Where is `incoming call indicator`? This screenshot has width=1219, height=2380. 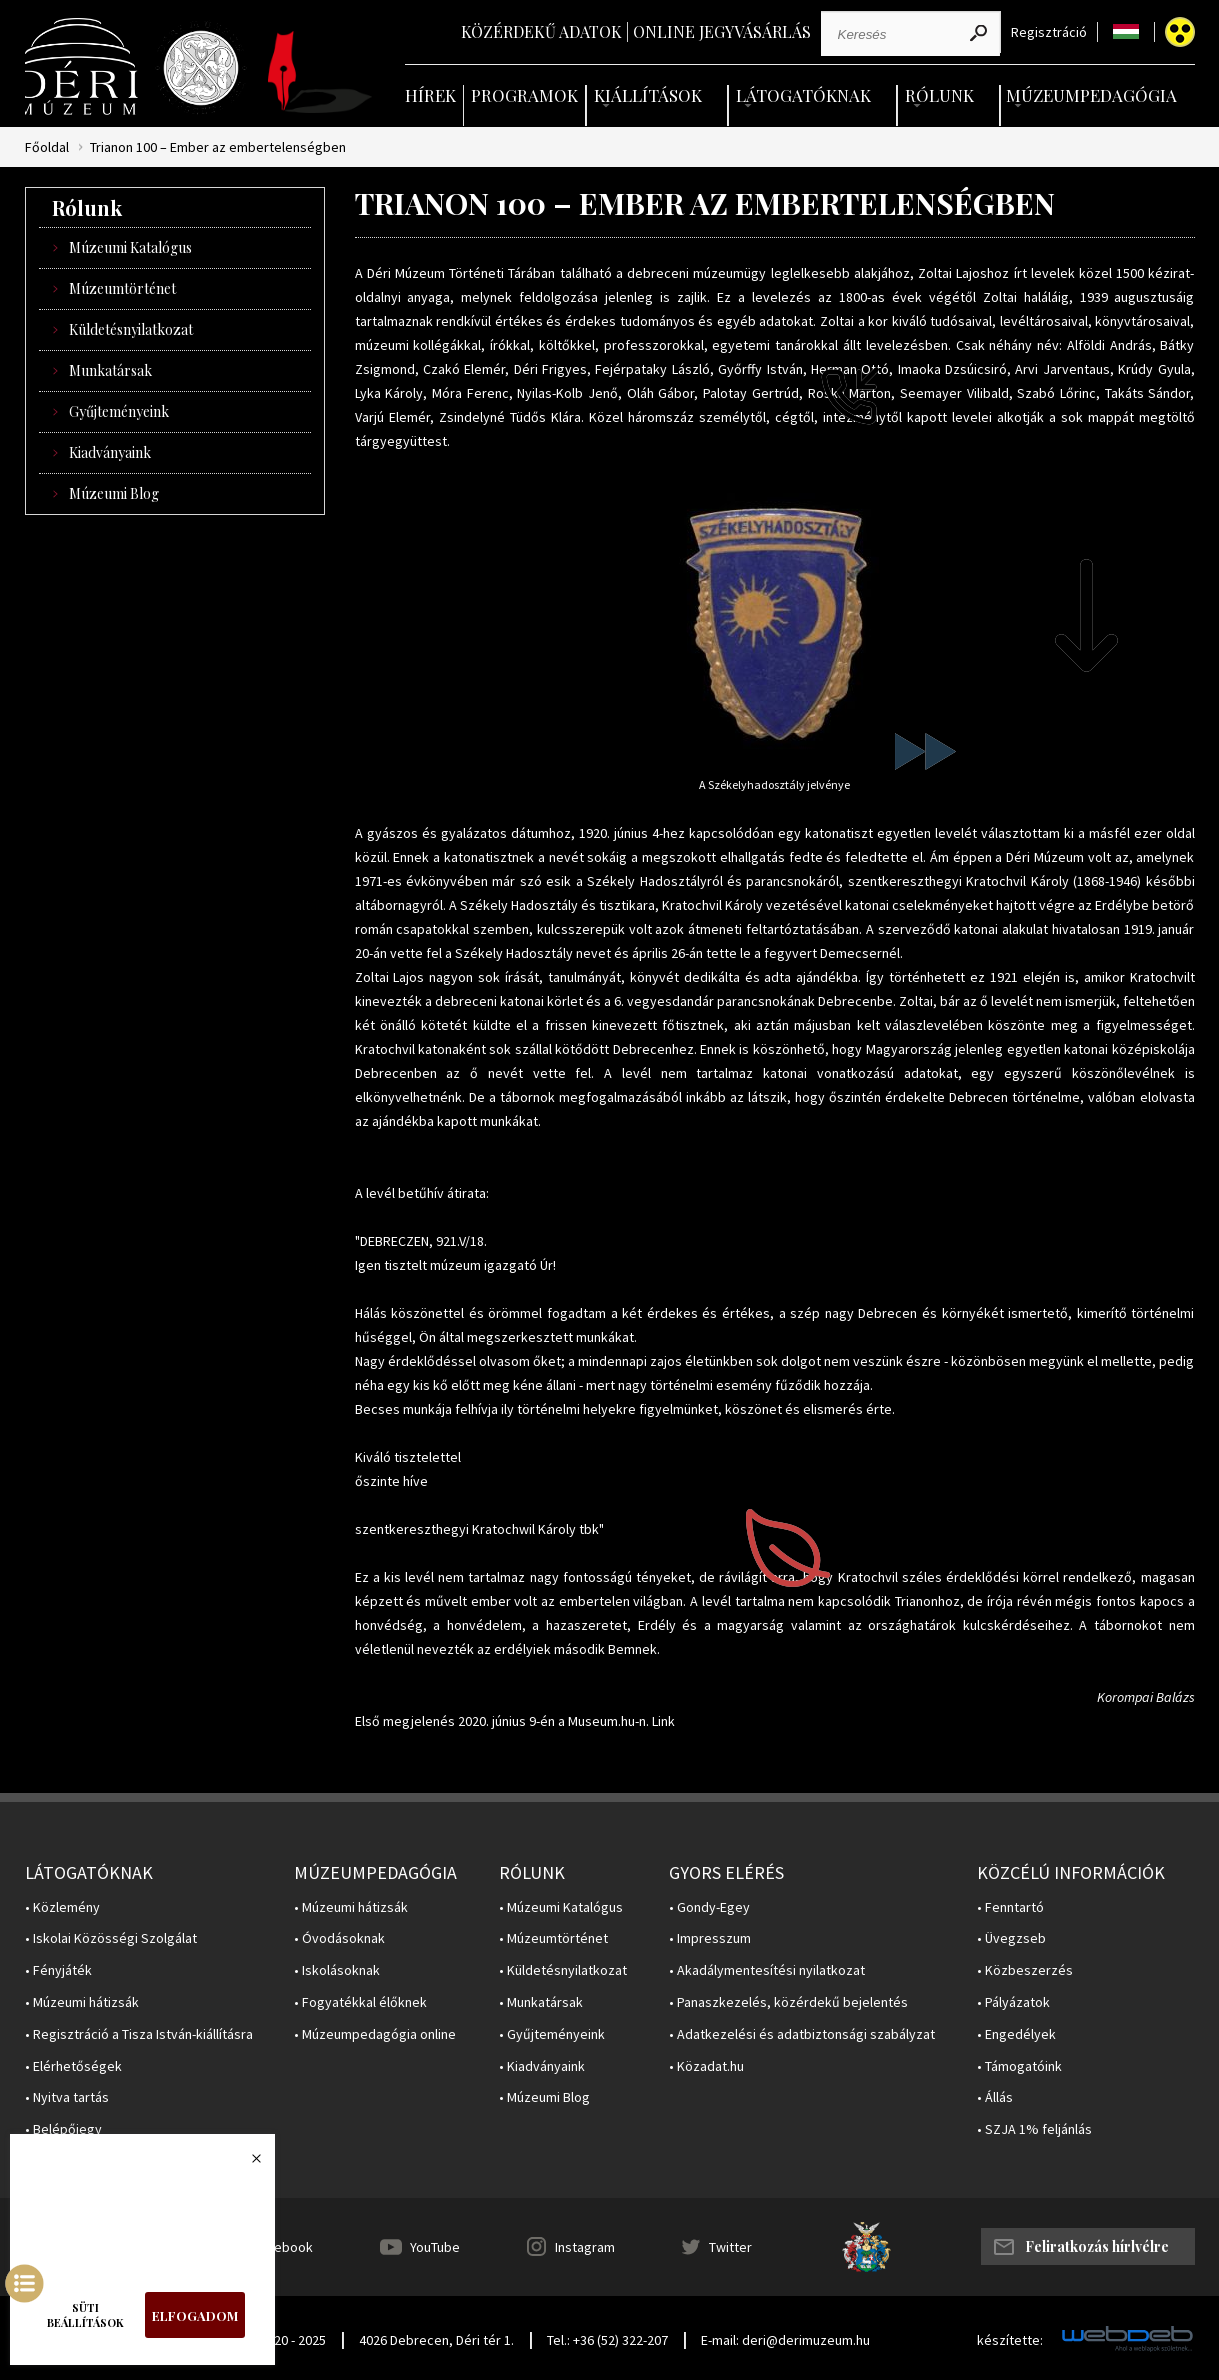
incoming call indicator is located at coordinates (849, 397).